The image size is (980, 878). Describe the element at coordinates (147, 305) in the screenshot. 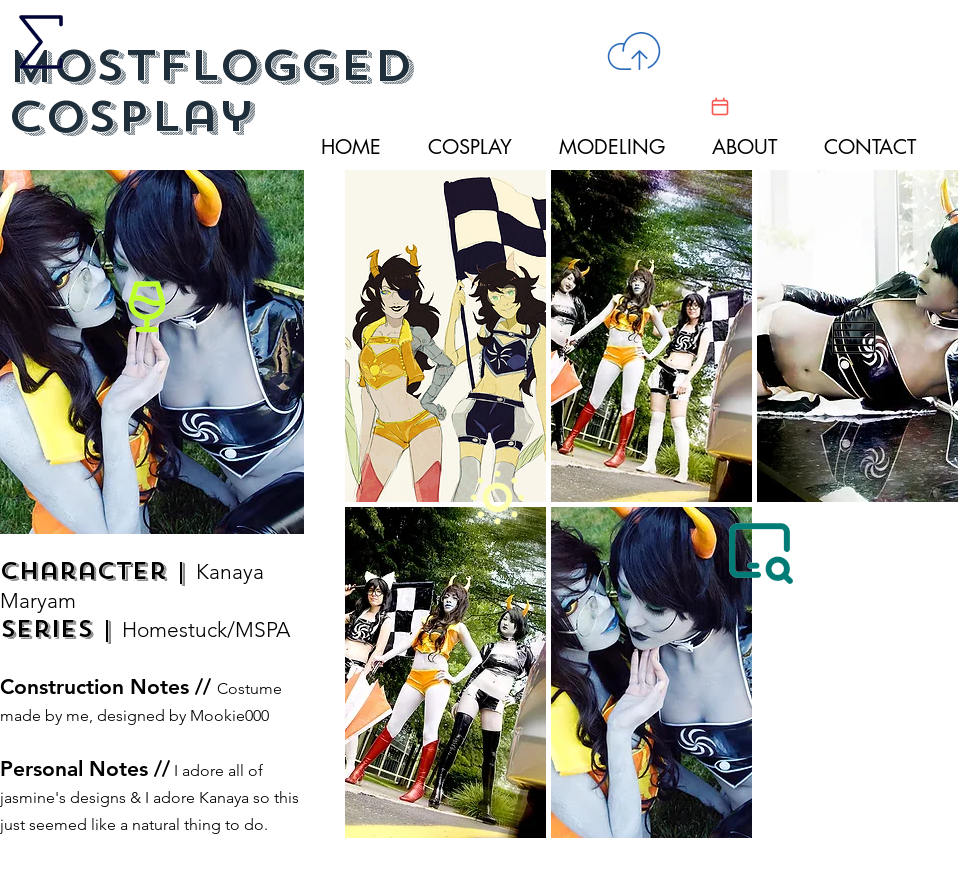

I see `browse wine selection or menu` at that location.